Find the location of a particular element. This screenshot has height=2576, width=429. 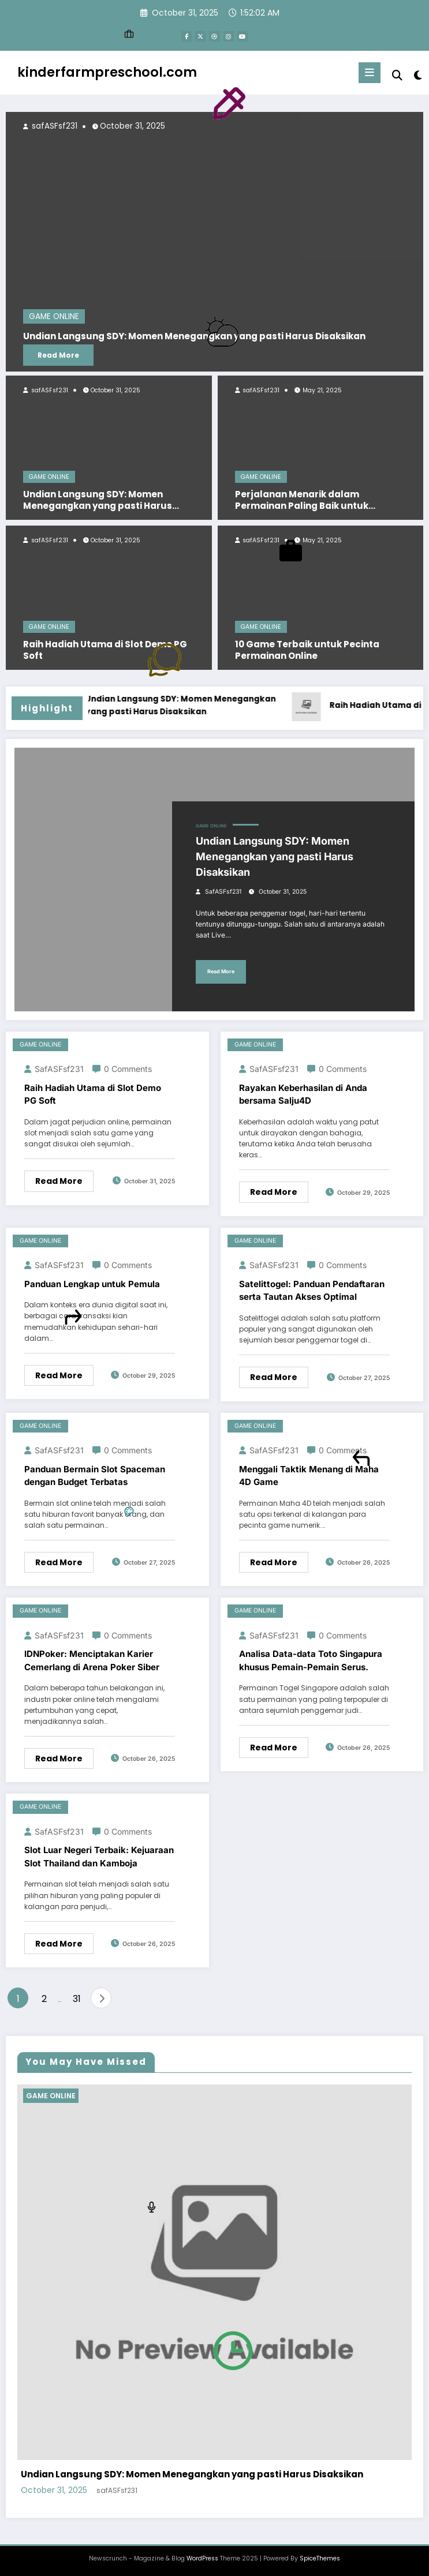

view current weather conditions is located at coordinates (222, 332).